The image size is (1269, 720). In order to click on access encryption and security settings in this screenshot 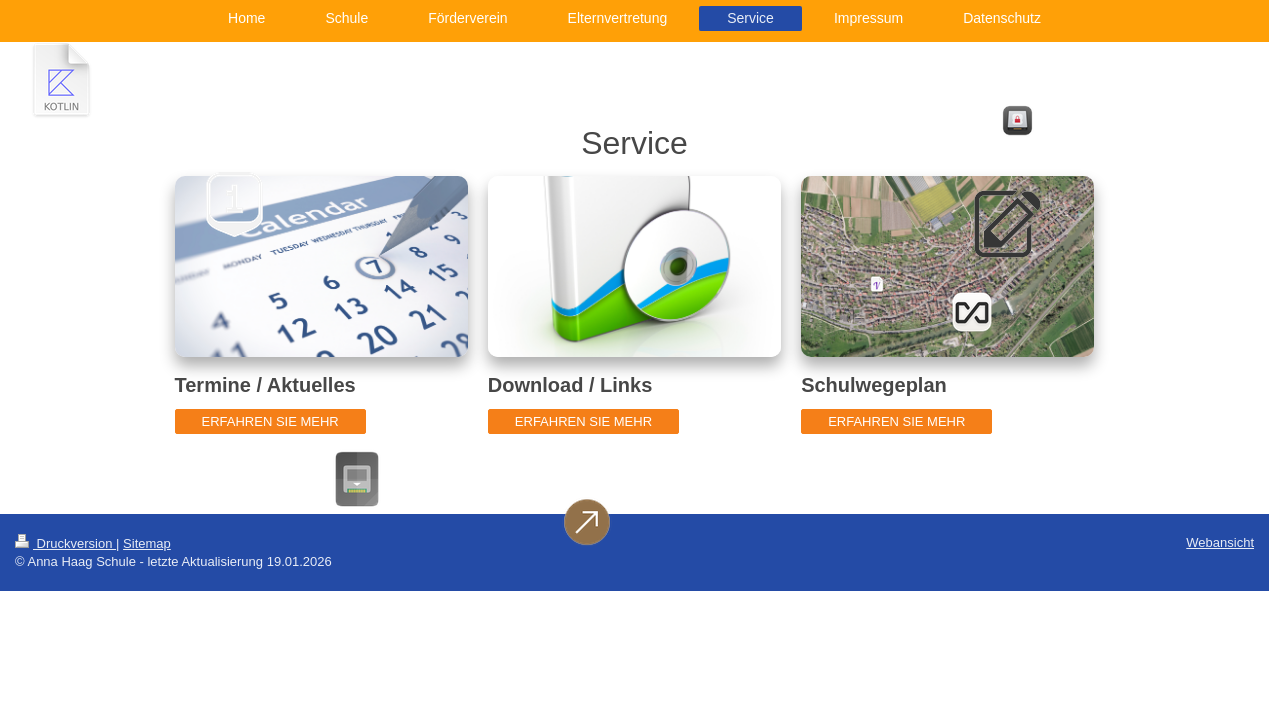, I will do `click(1017, 120)`.